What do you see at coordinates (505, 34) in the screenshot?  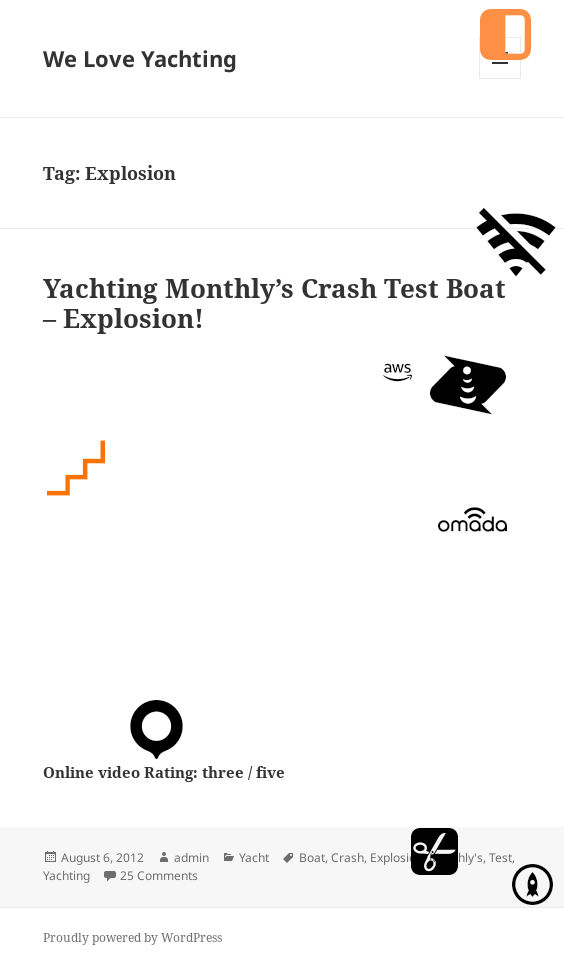 I see `shields.io logo - a service for generating status badges` at bounding box center [505, 34].